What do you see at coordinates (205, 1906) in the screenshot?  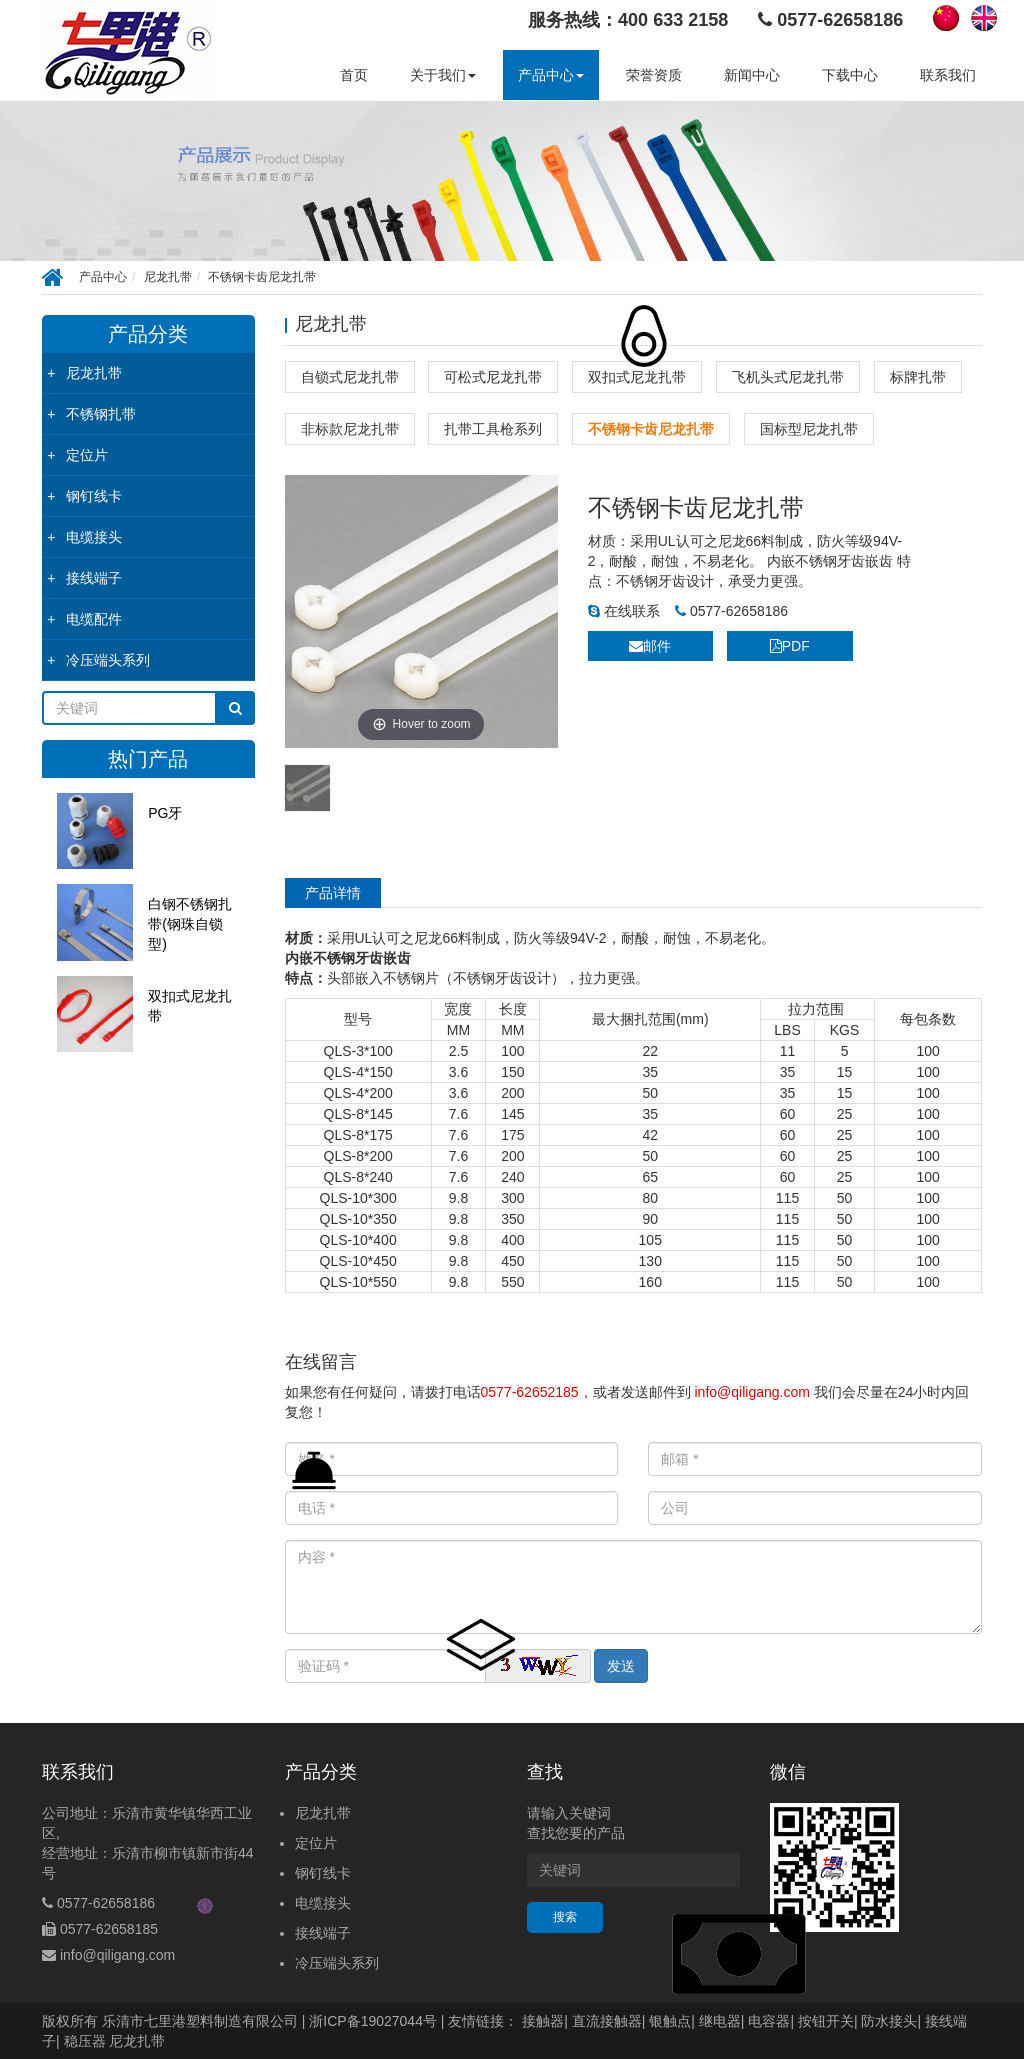 I see `indicates the first step in a sequence or tutorial` at bounding box center [205, 1906].